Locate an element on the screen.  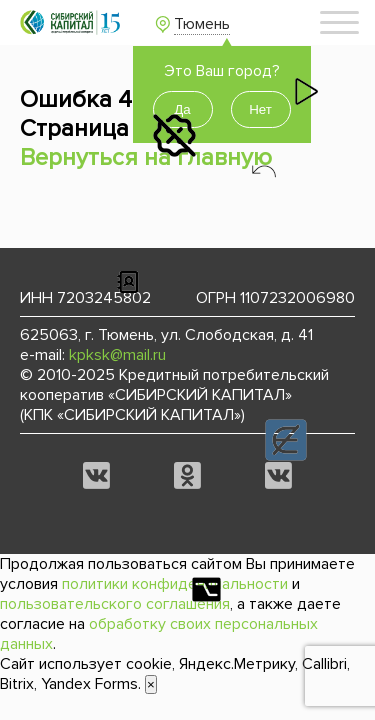
indicates item is not part of a set or group is located at coordinates (286, 440).